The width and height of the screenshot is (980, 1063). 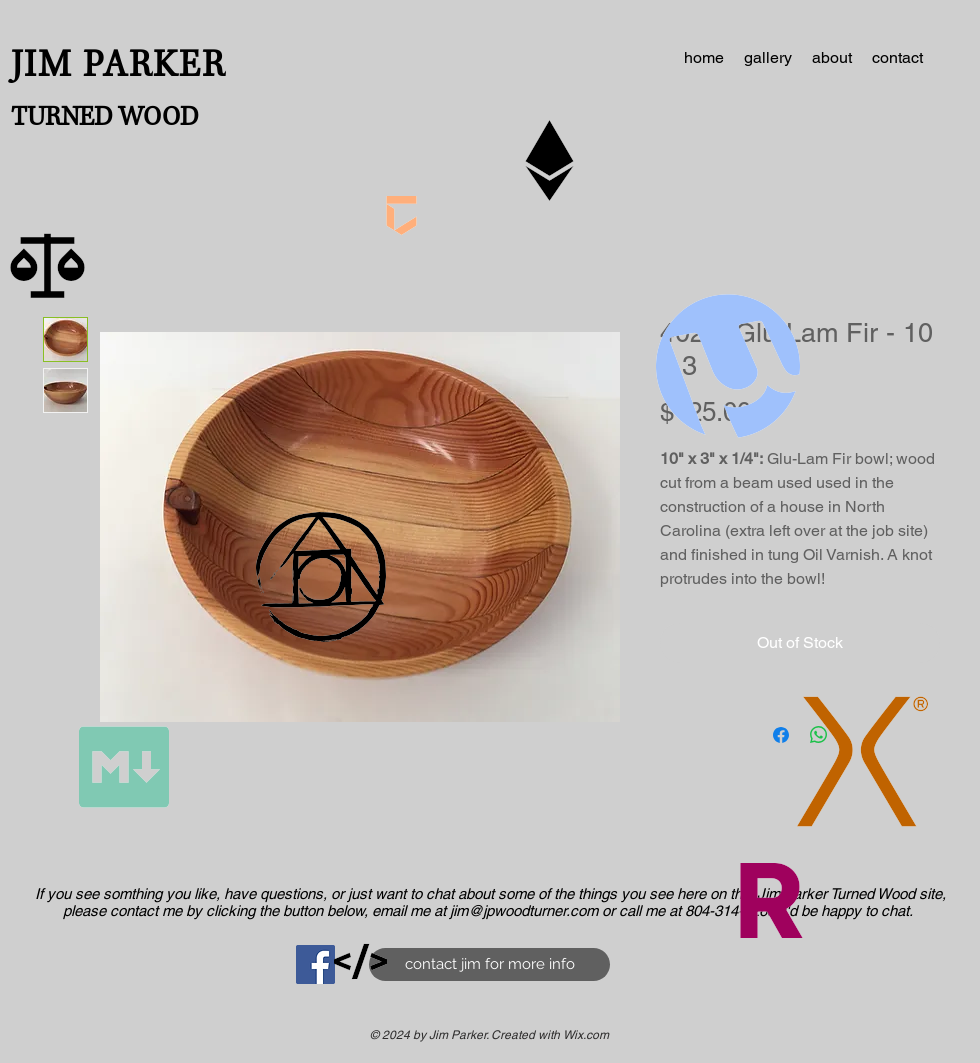 I want to click on open µTorrent application, so click(x=728, y=366).